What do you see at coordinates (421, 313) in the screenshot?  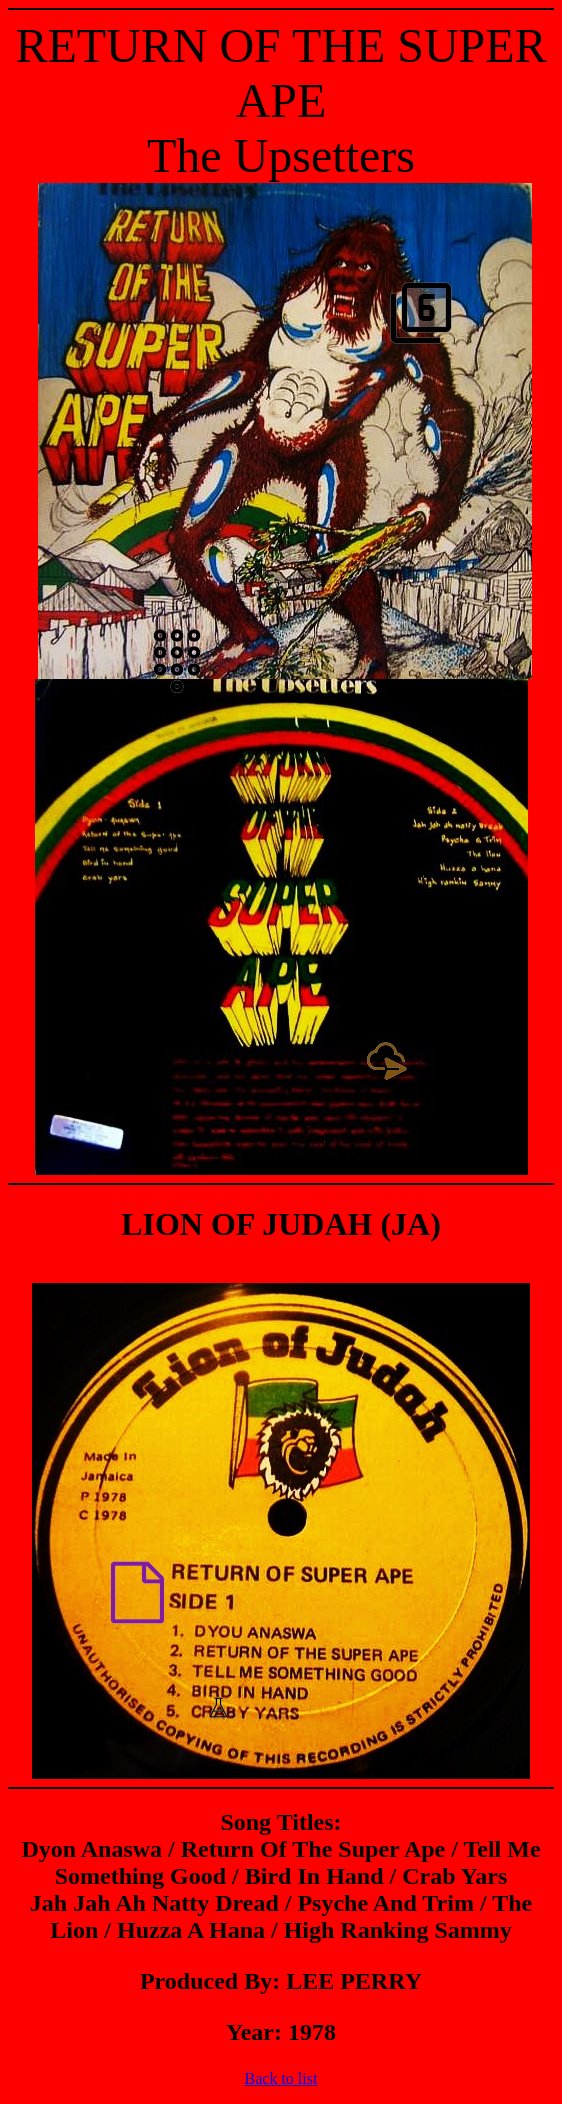 I see `filter option 6 in a series of image filters` at bounding box center [421, 313].